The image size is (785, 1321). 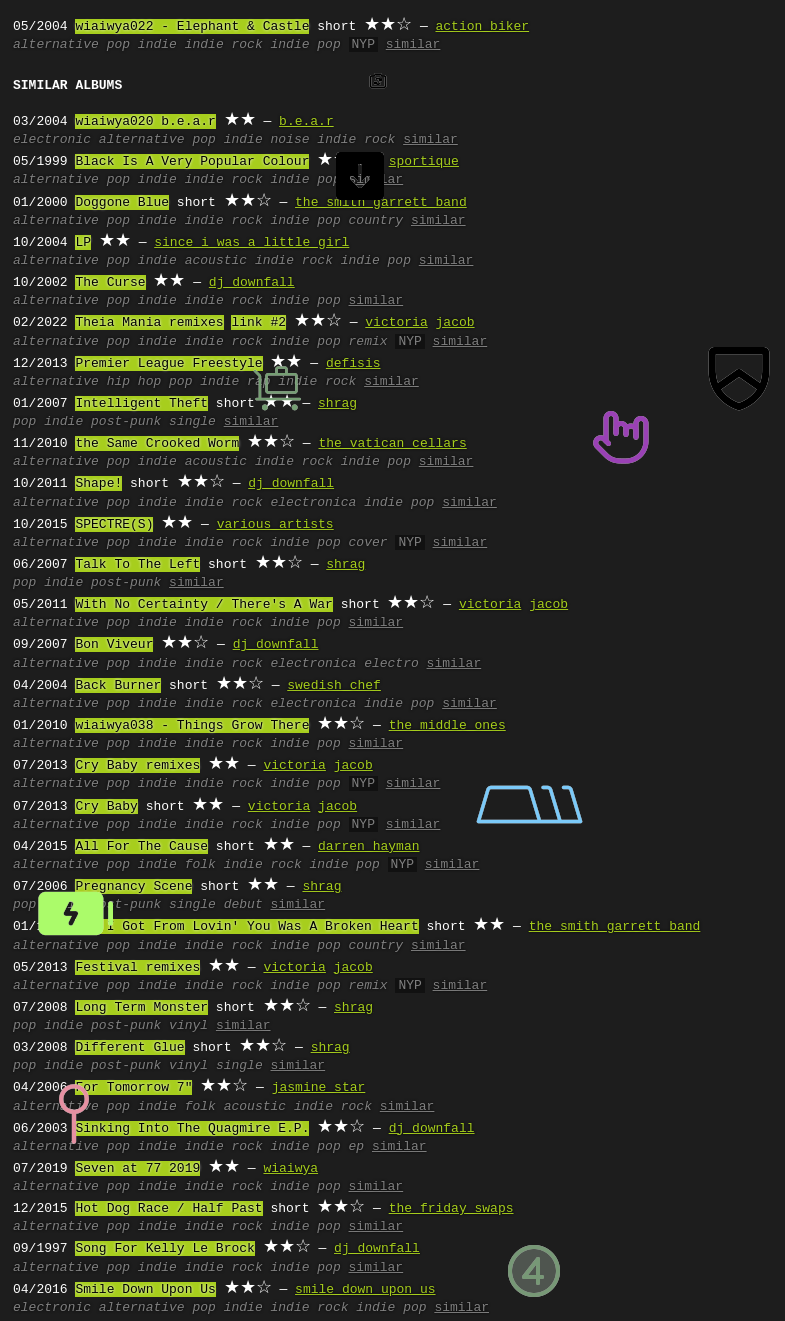 I want to click on download file or content, so click(x=360, y=176).